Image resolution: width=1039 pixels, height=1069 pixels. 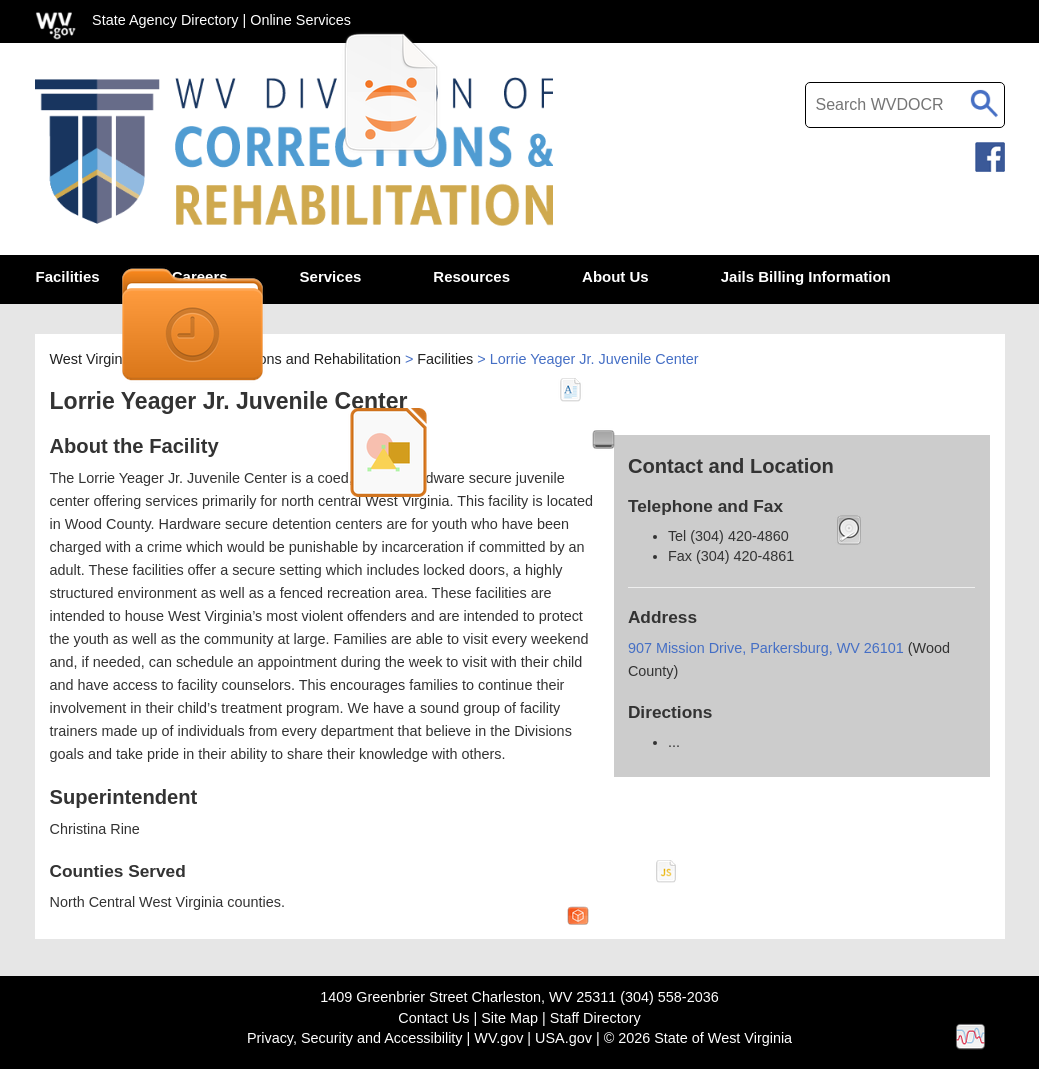 What do you see at coordinates (388, 452) in the screenshot?
I see `open a libreoffice draw document` at bounding box center [388, 452].